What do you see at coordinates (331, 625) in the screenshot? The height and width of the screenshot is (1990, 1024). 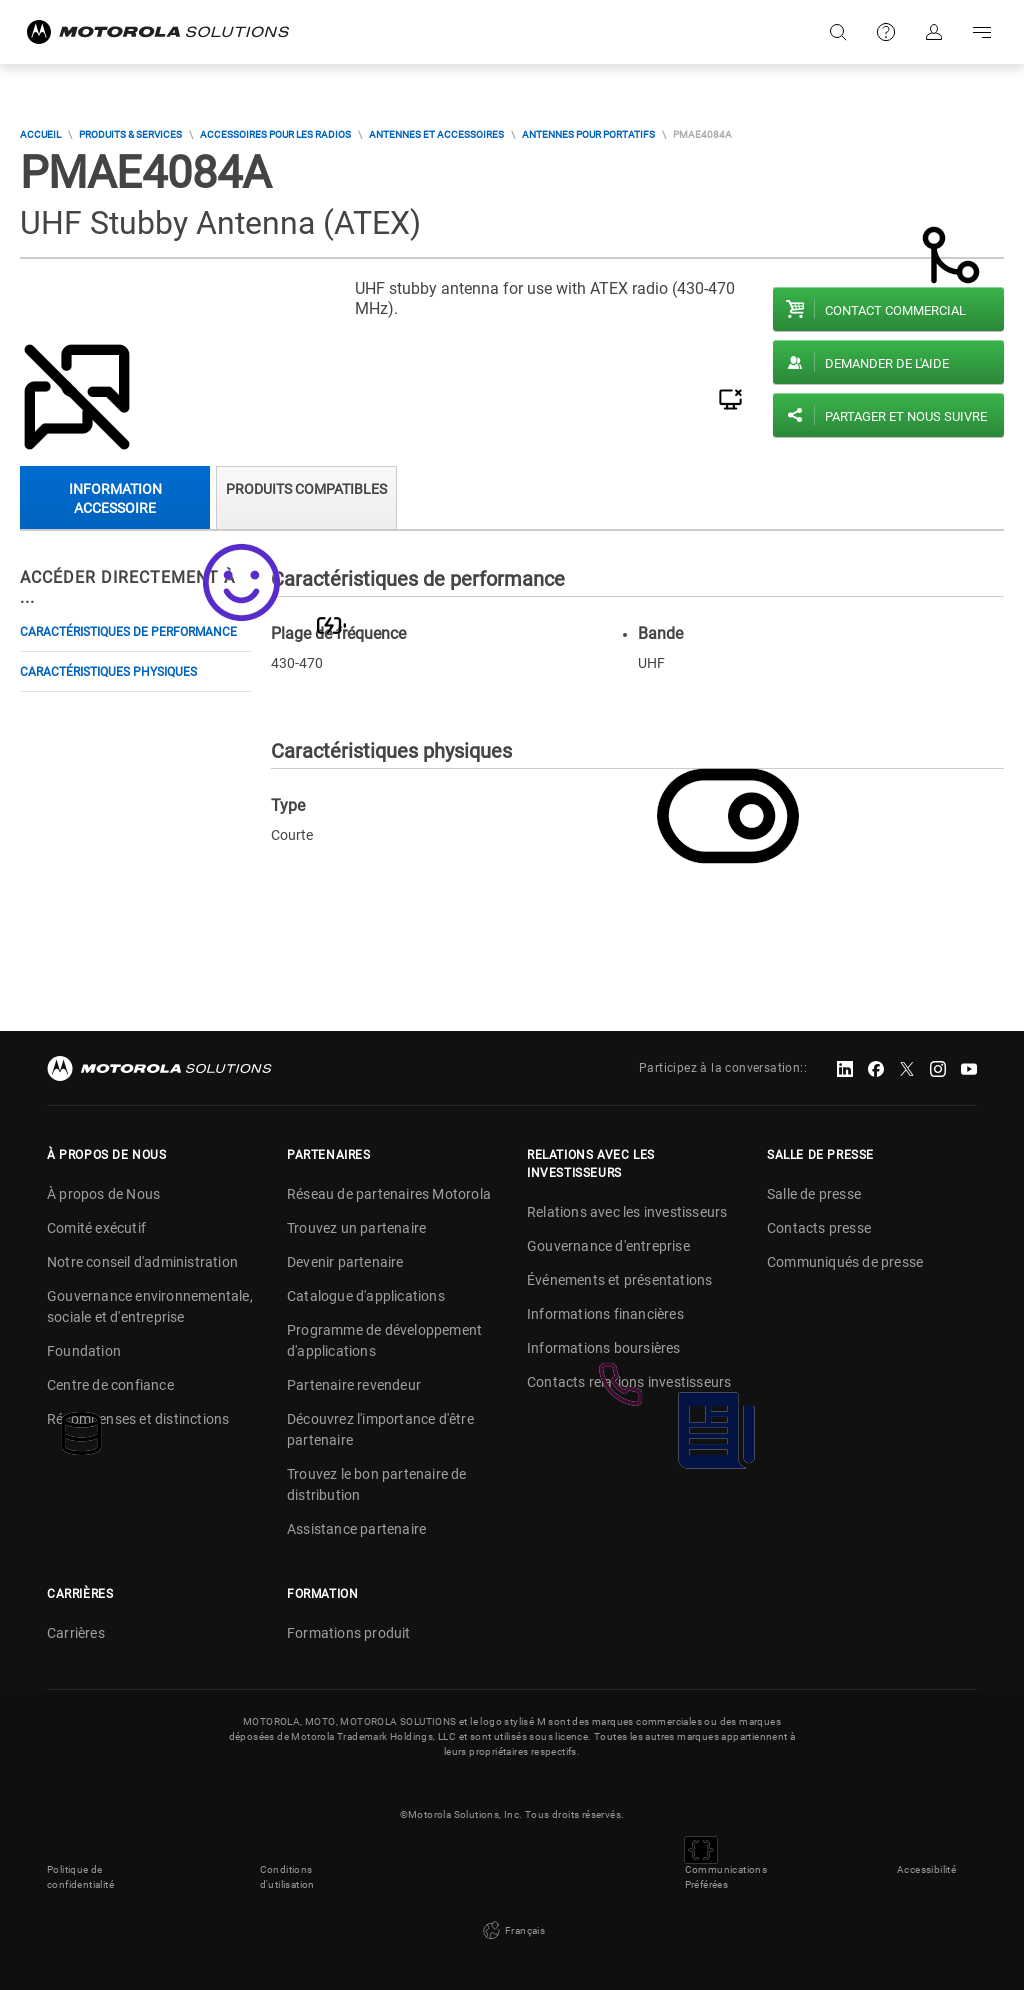 I see `indicates device is currently charging` at bounding box center [331, 625].